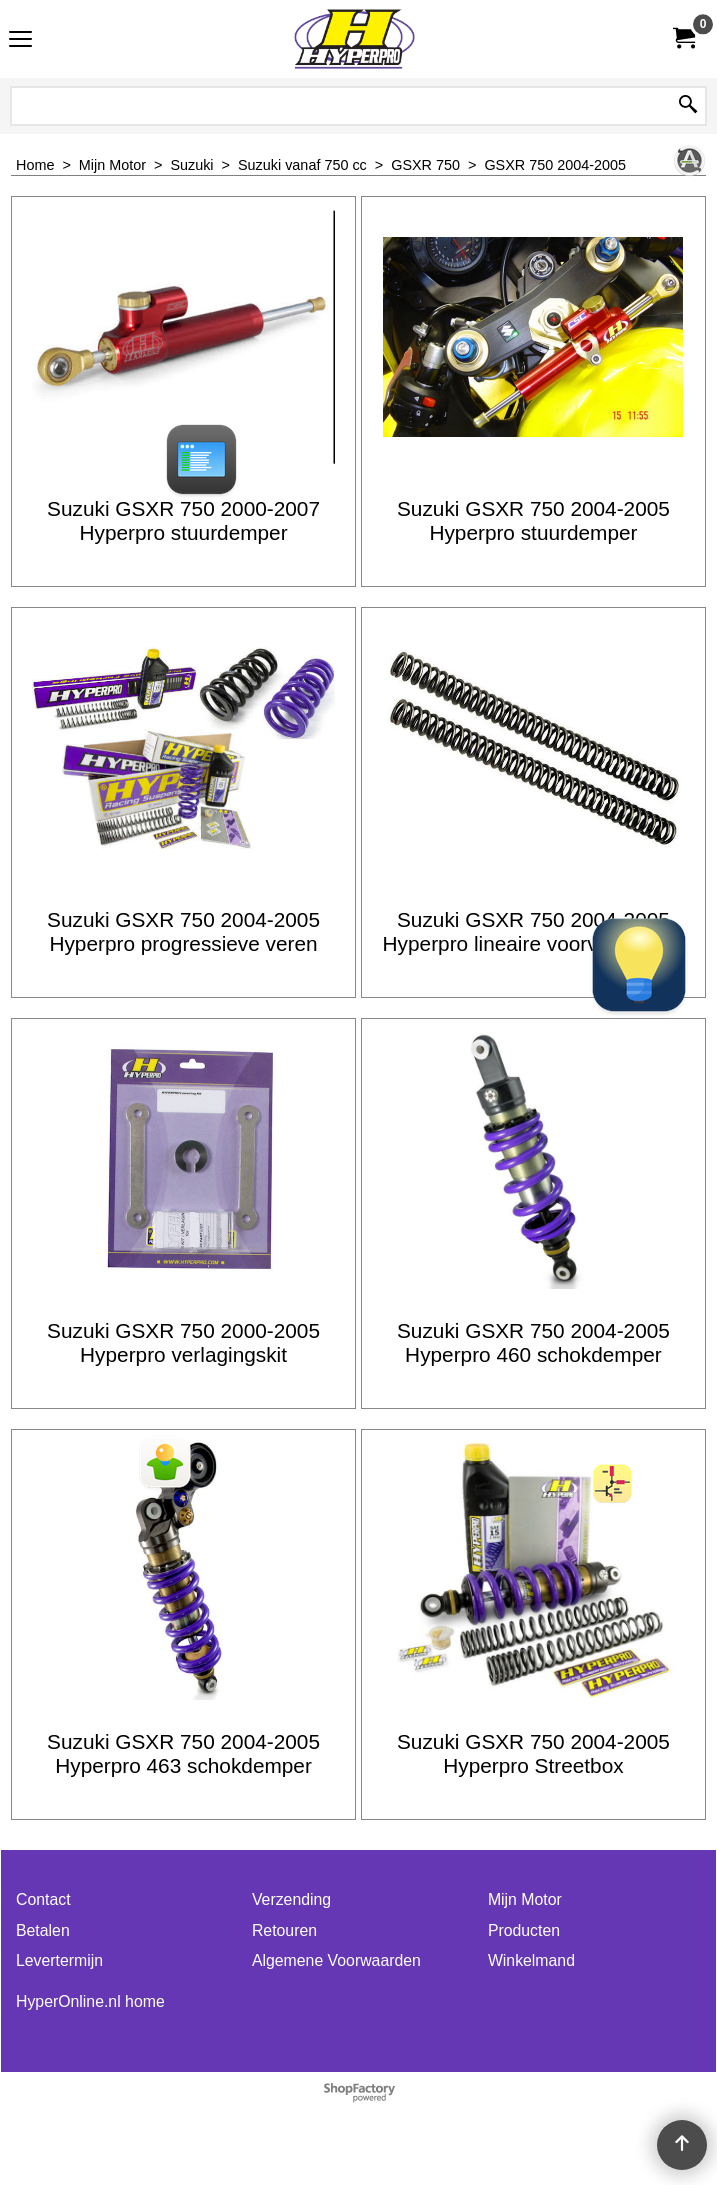  I want to click on open gajim instant messaging app, so click(165, 1462).